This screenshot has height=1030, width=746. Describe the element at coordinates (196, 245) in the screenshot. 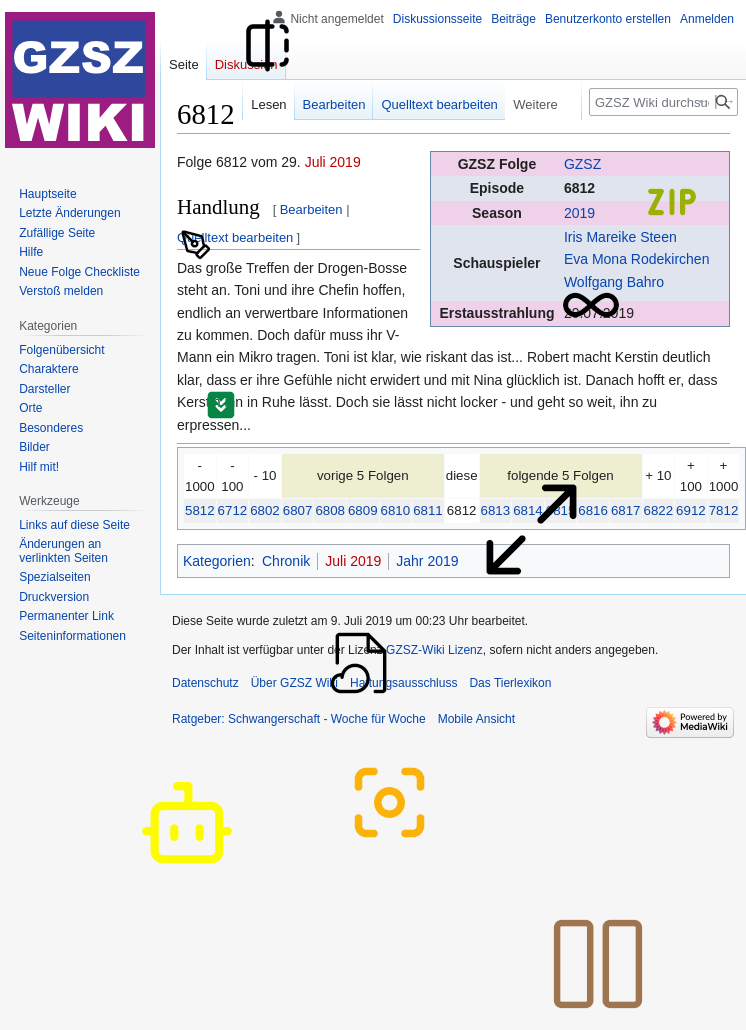

I see `access vector drawing tools` at that location.